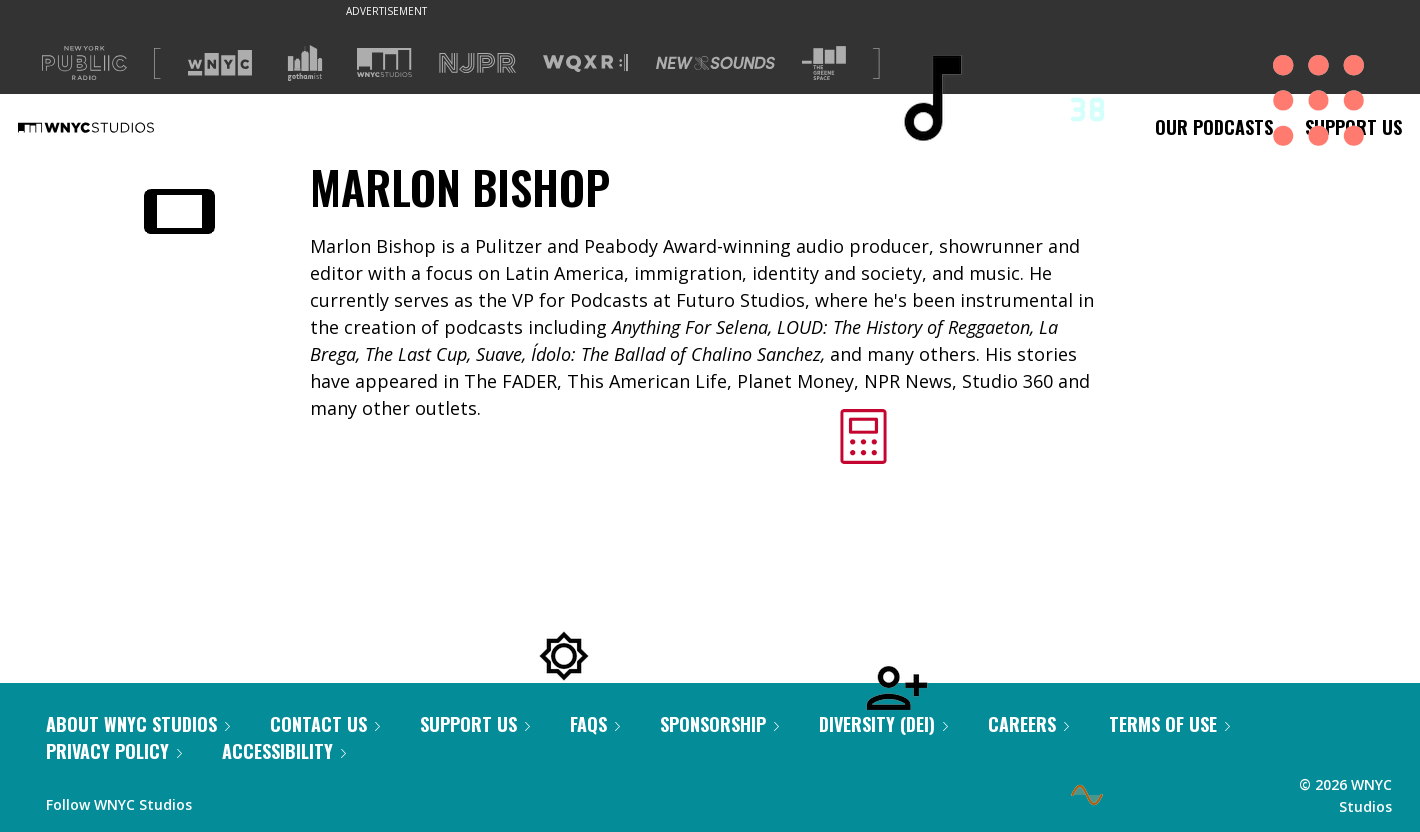  Describe the element at coordinates (933, 98) in the screenshot. I see `play or access audio content` at that location.